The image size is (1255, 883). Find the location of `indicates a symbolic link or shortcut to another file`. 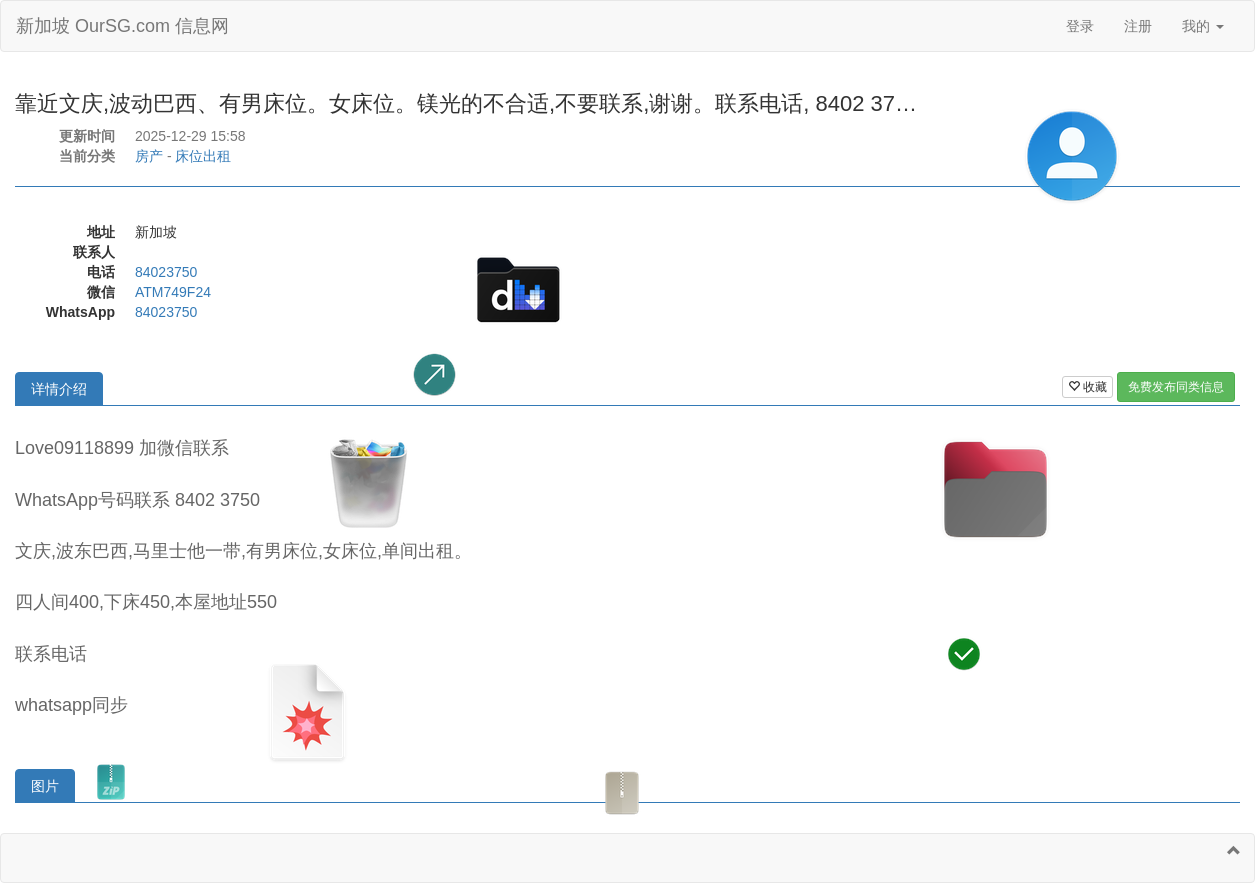

indicates a symbolic link or shortcut to another file is located at coordinates (434, 374).